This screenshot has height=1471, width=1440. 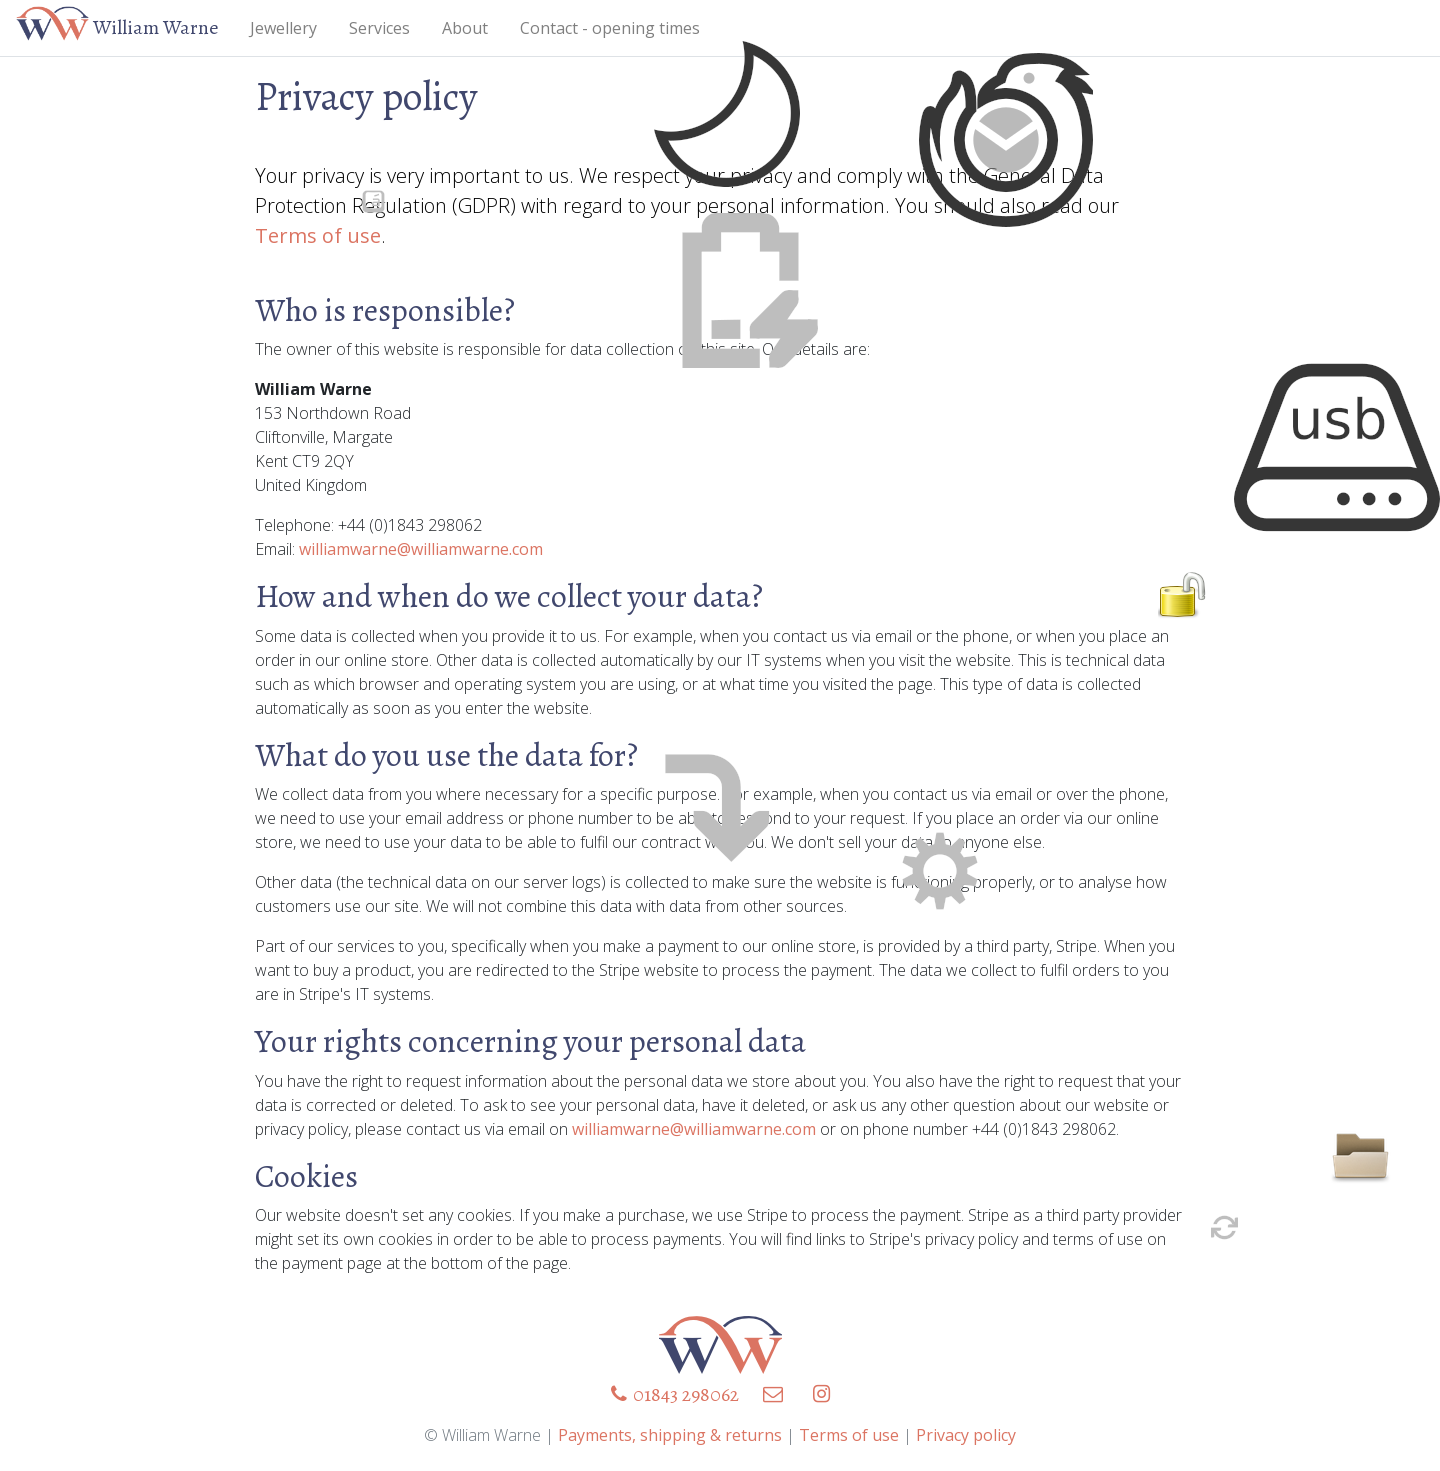 I want to click on indicates half-width input mode is active in fcitx, so click(x=726, y=113).